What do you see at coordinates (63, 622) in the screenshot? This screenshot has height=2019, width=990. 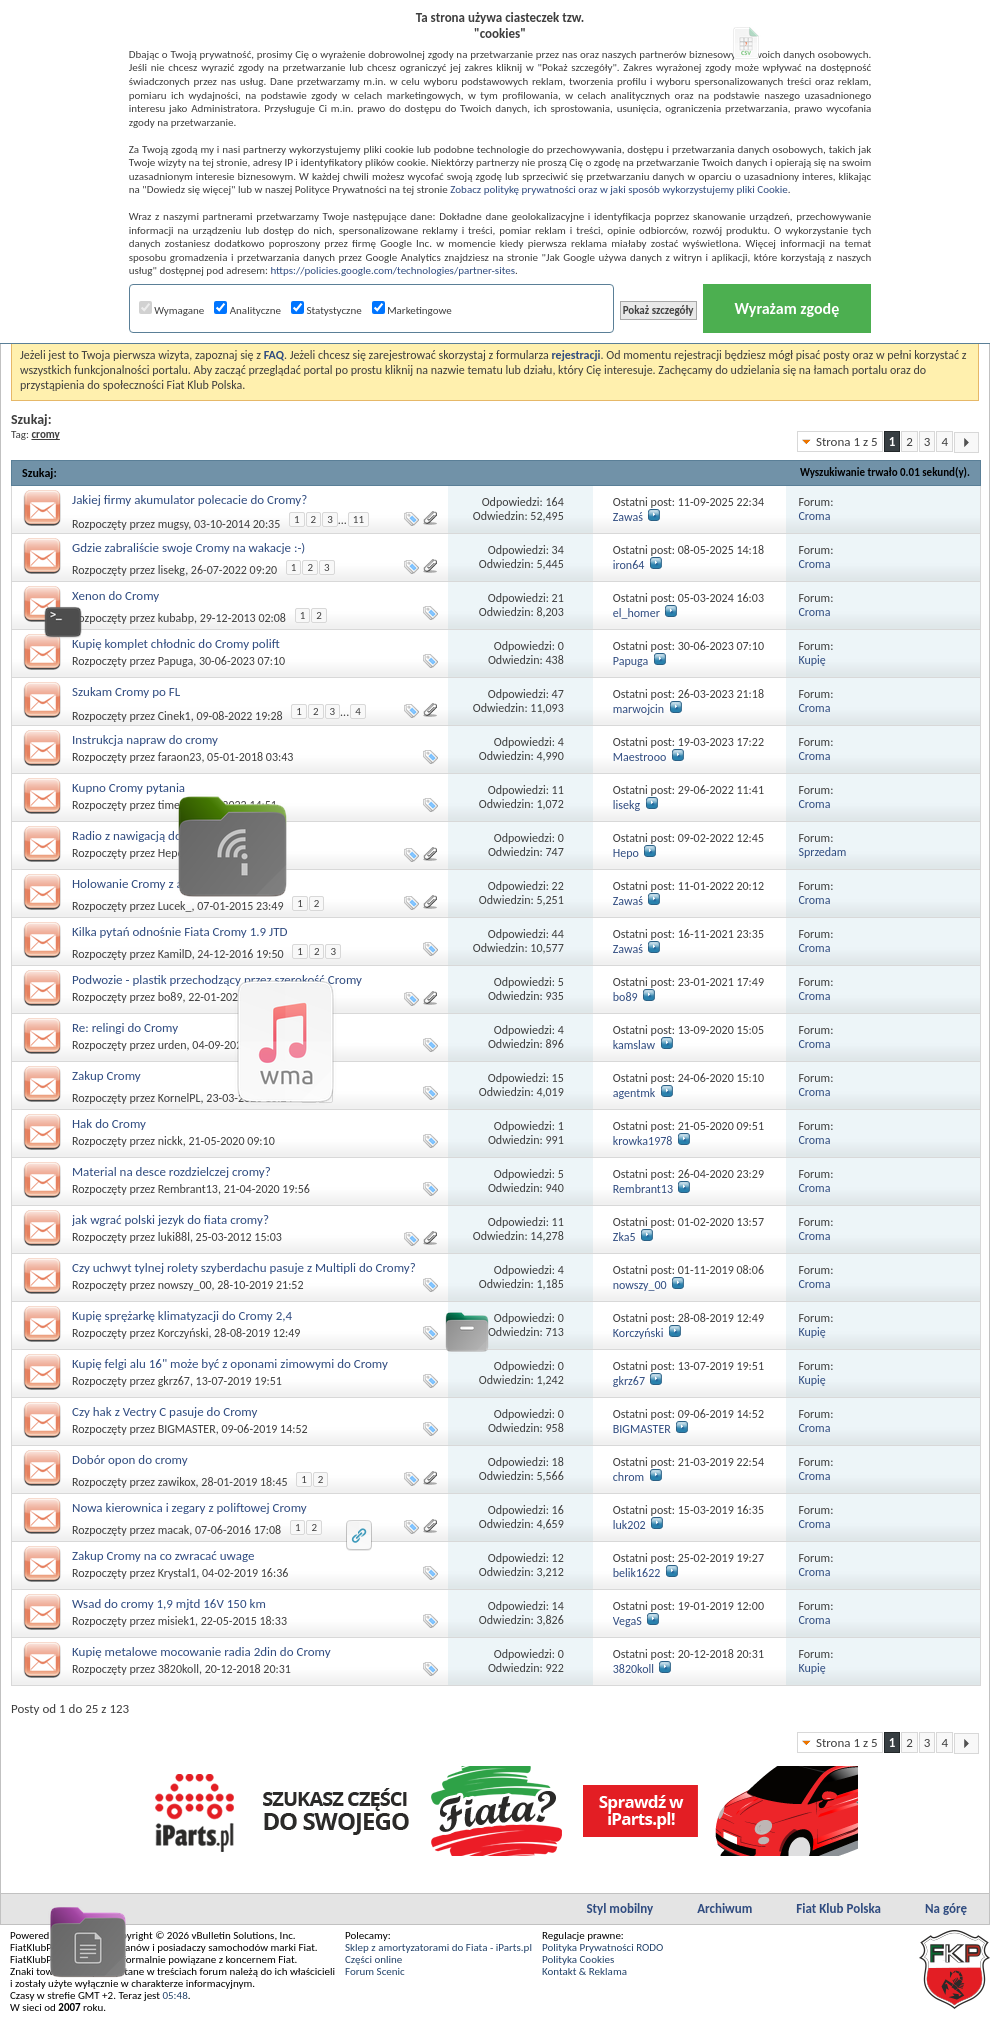 I see `open the terminal application` at bounding box center [63, 622].